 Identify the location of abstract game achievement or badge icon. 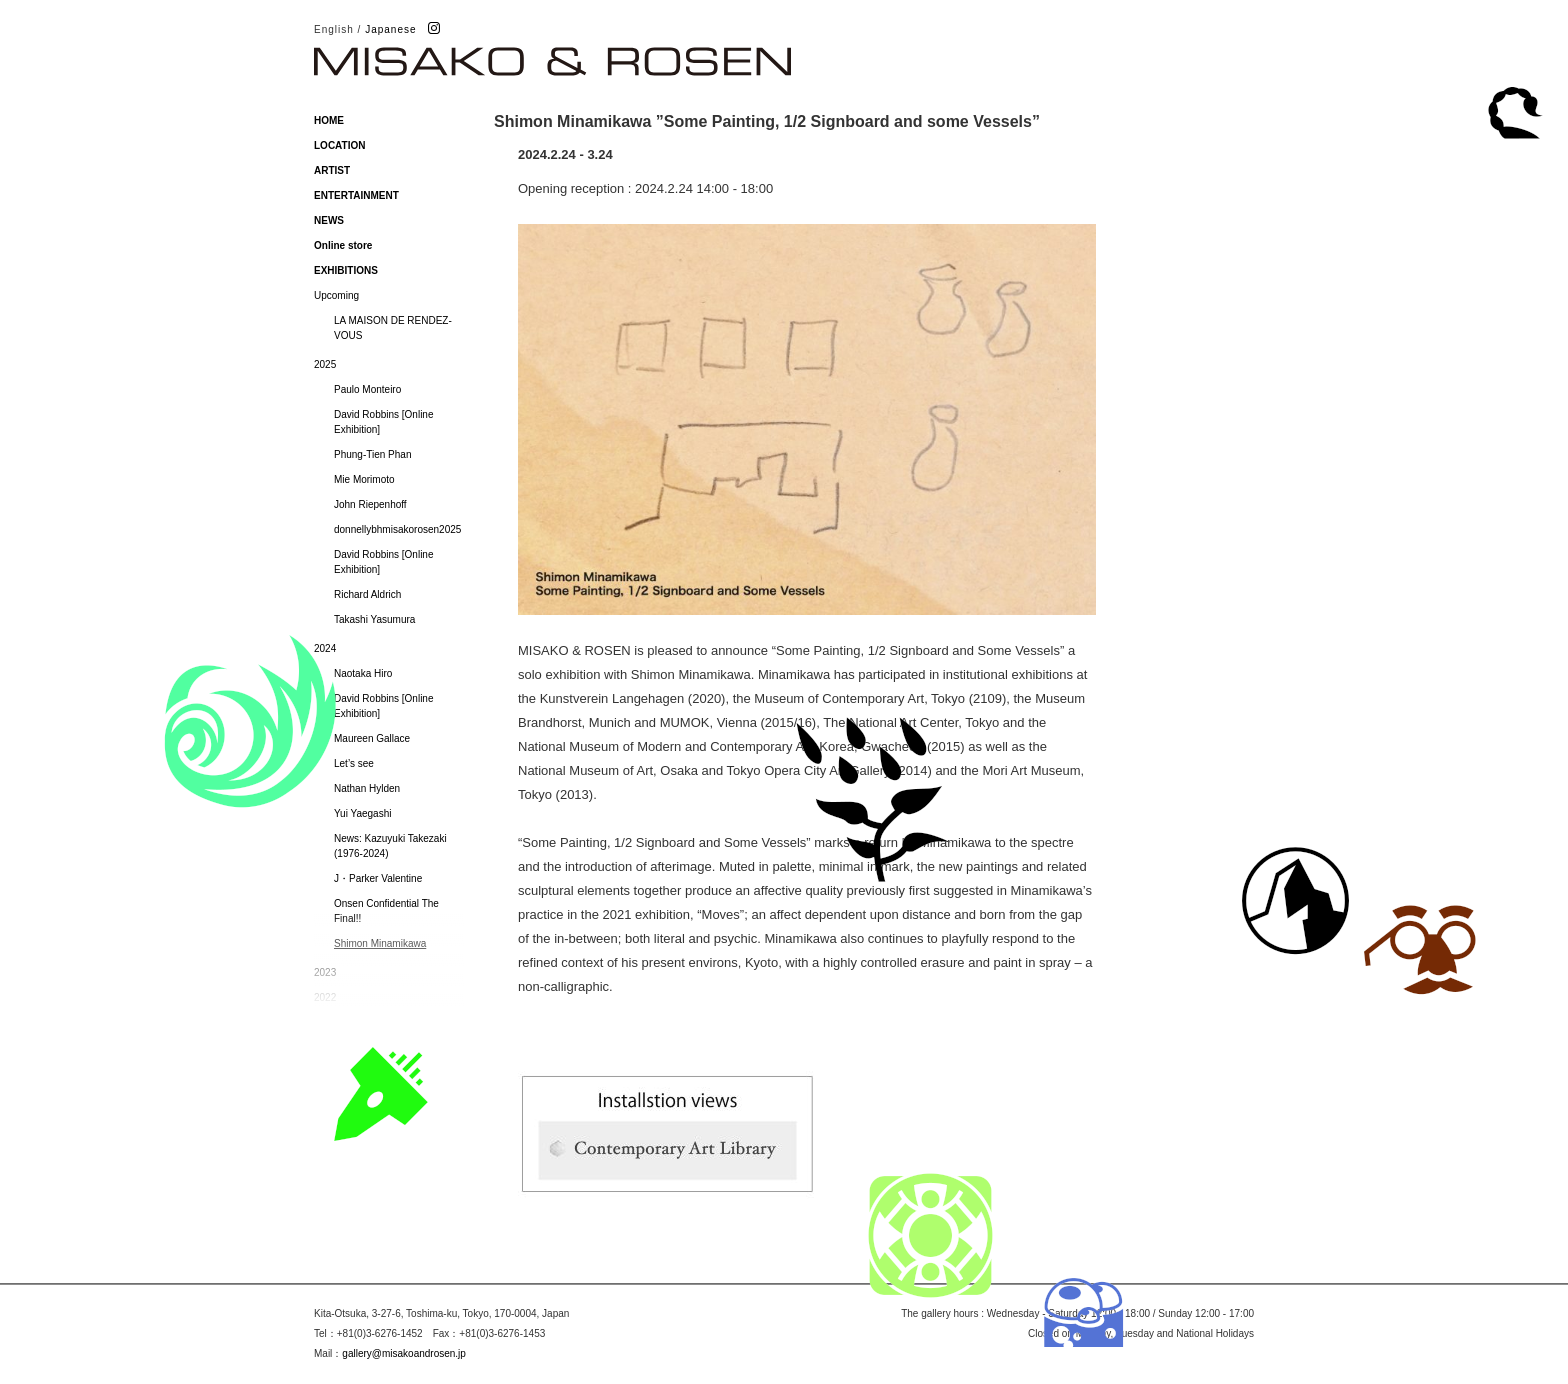
(930, 1235).